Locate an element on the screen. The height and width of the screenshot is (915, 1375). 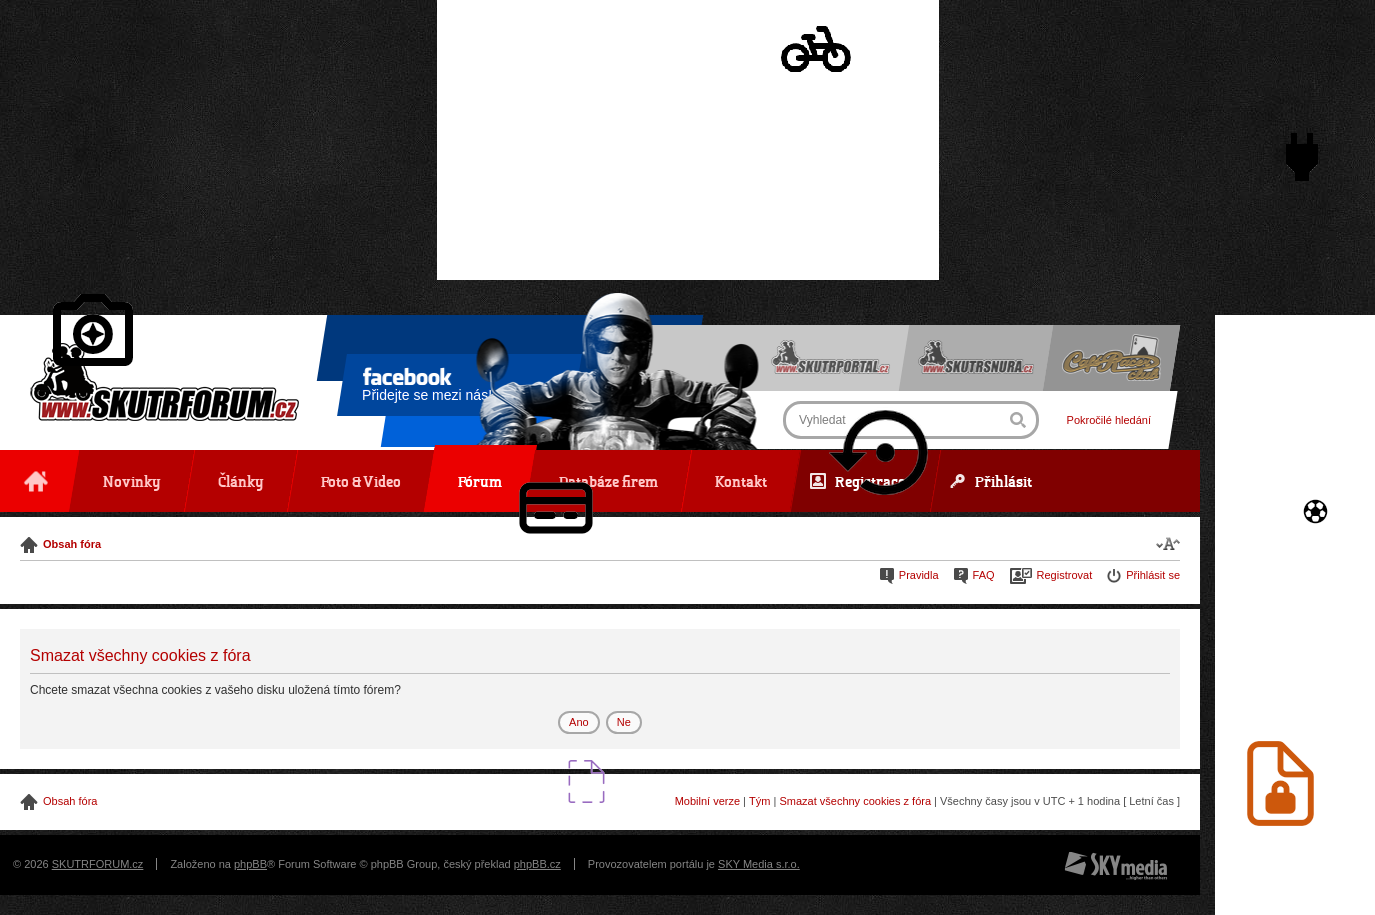
view a protected or encrypted document is located at coordinates (1280, 783).